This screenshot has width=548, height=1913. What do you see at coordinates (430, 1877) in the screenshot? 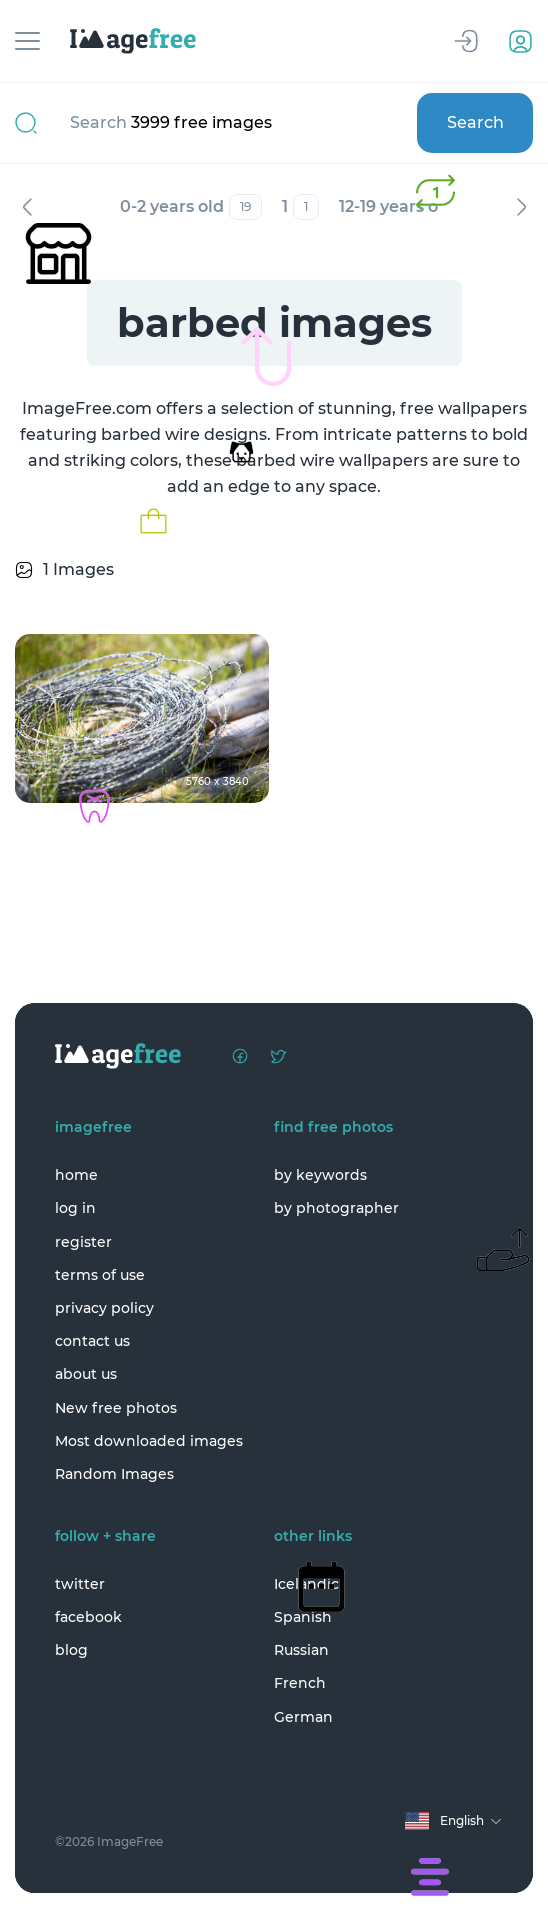
I see `center align text` at bounding box center [430, 1877].